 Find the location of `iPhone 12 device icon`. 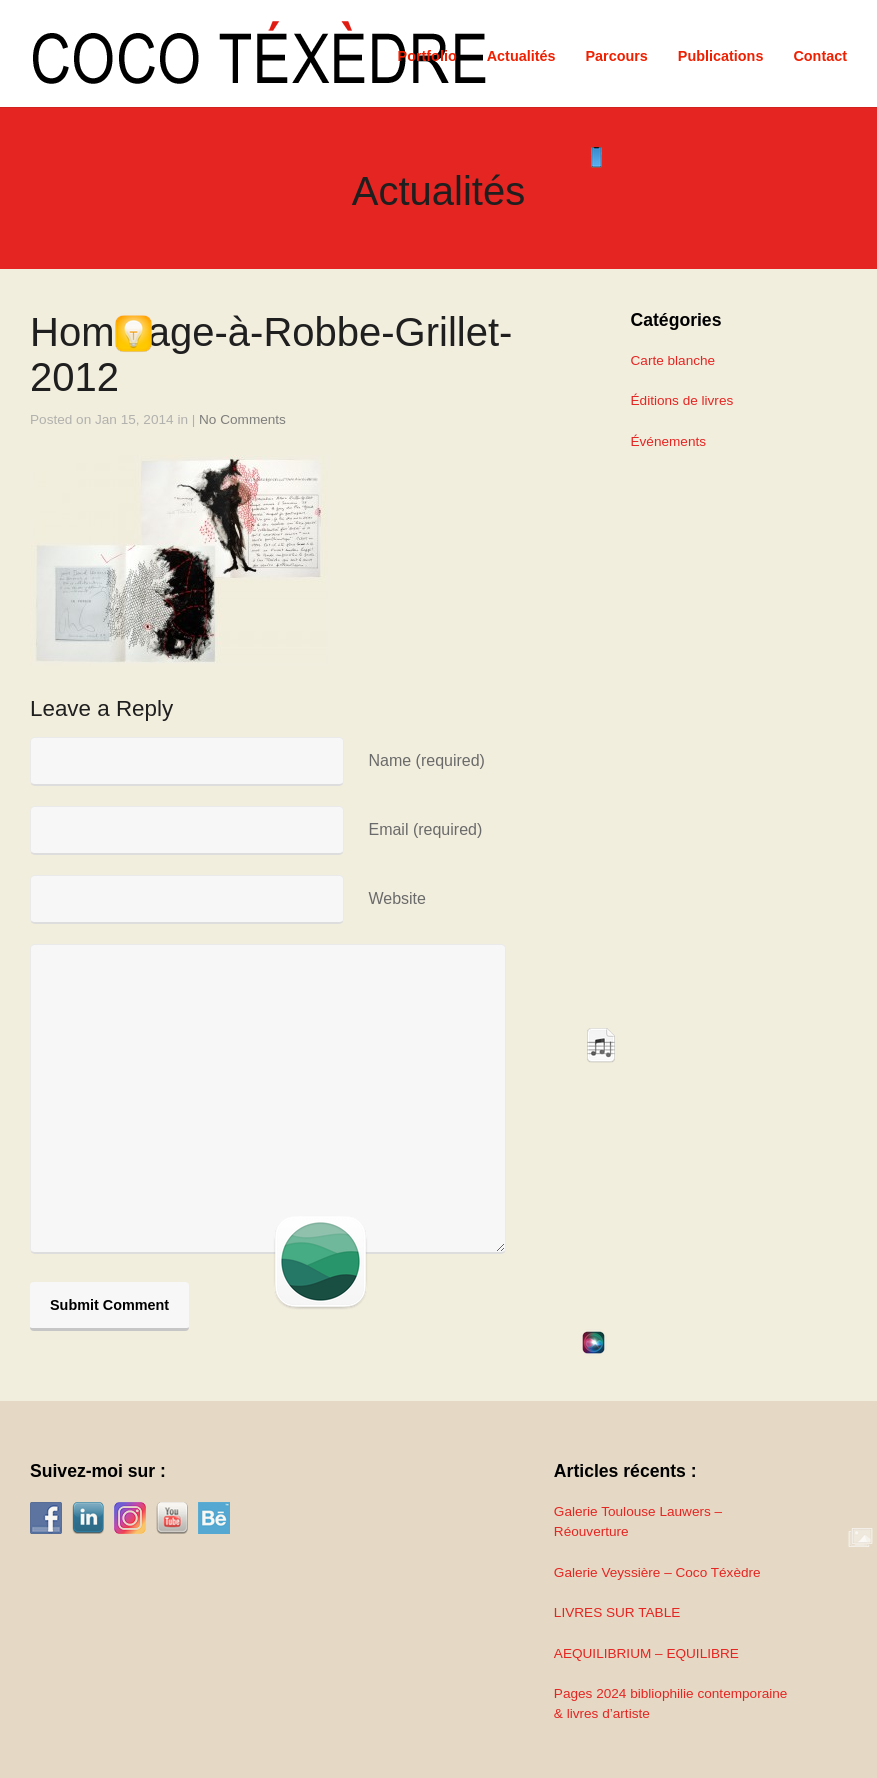

iPhone 12 device icon is located at coordinates (596, 157).